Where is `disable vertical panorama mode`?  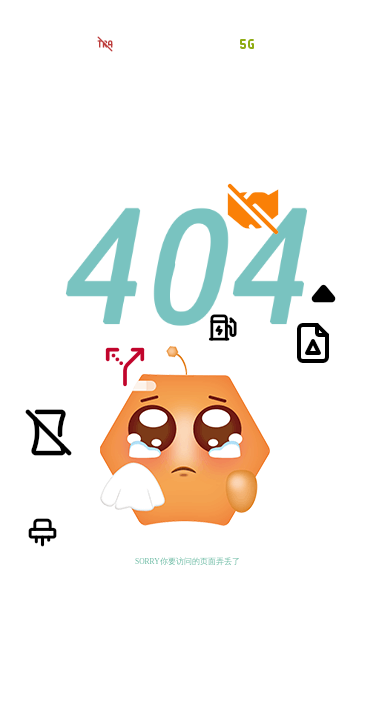 disable vertical panorama mode is located at coordinates (48, 432).